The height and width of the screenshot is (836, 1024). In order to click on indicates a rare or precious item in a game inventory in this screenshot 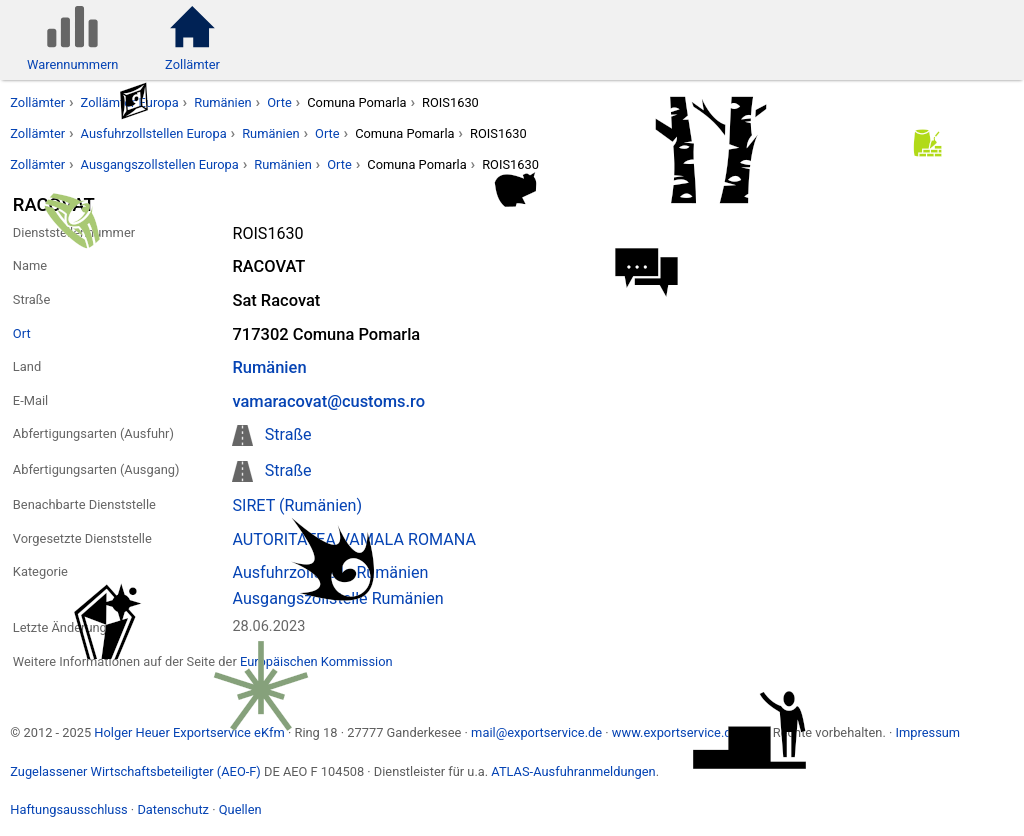, I will do `click(134, 101)`.